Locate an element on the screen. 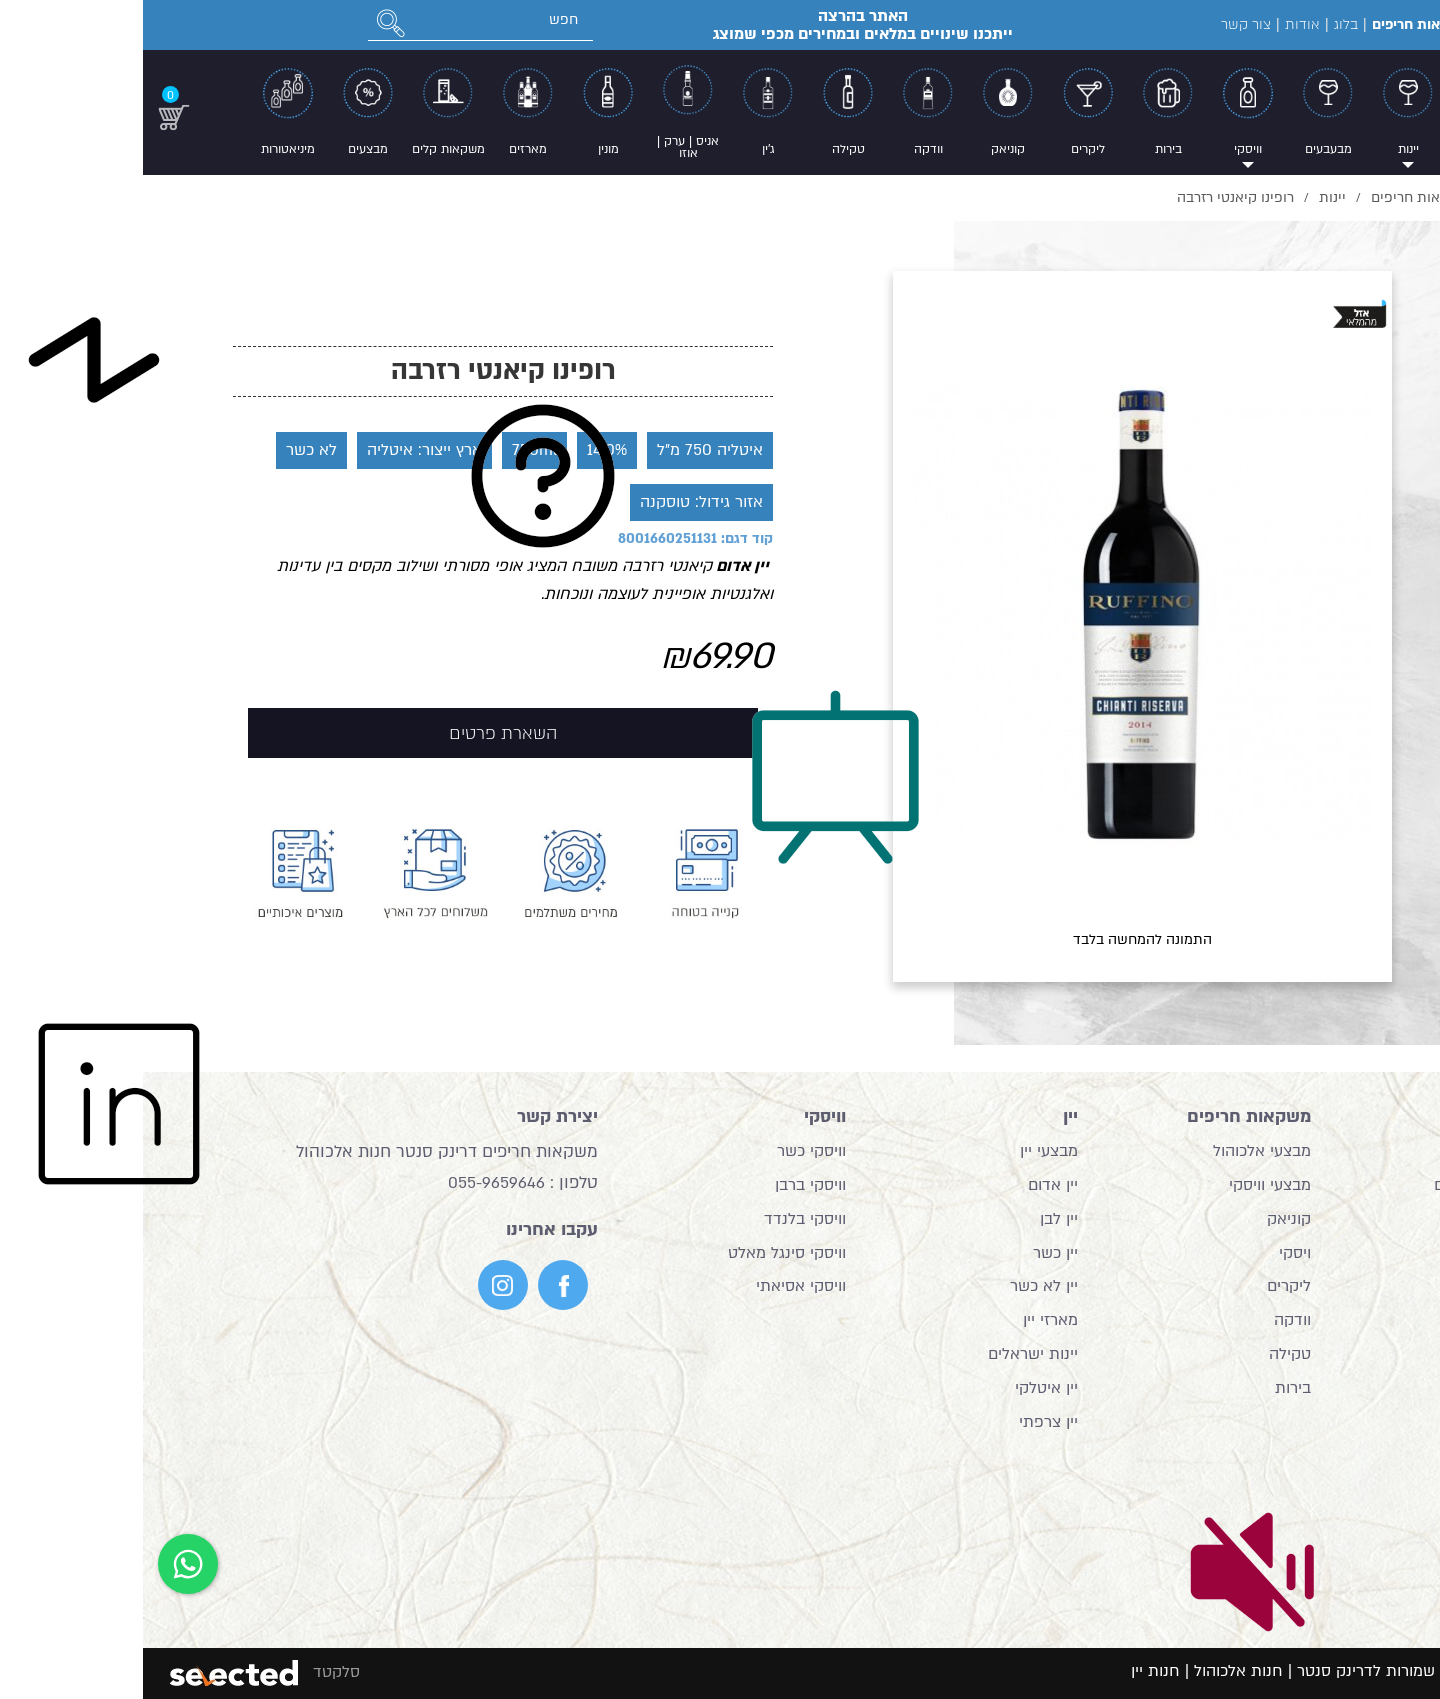  access help or support is located at coordinates (543, 476).